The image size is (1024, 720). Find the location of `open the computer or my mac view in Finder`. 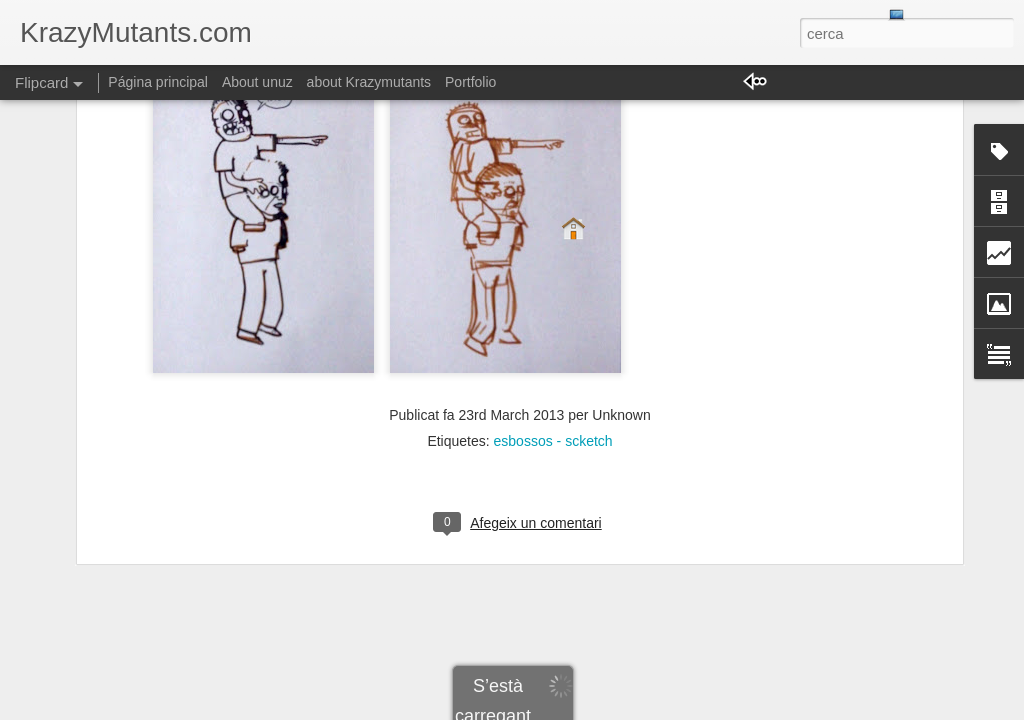

open the computer or my mac view in Finder is located at coordinates (896, 13).